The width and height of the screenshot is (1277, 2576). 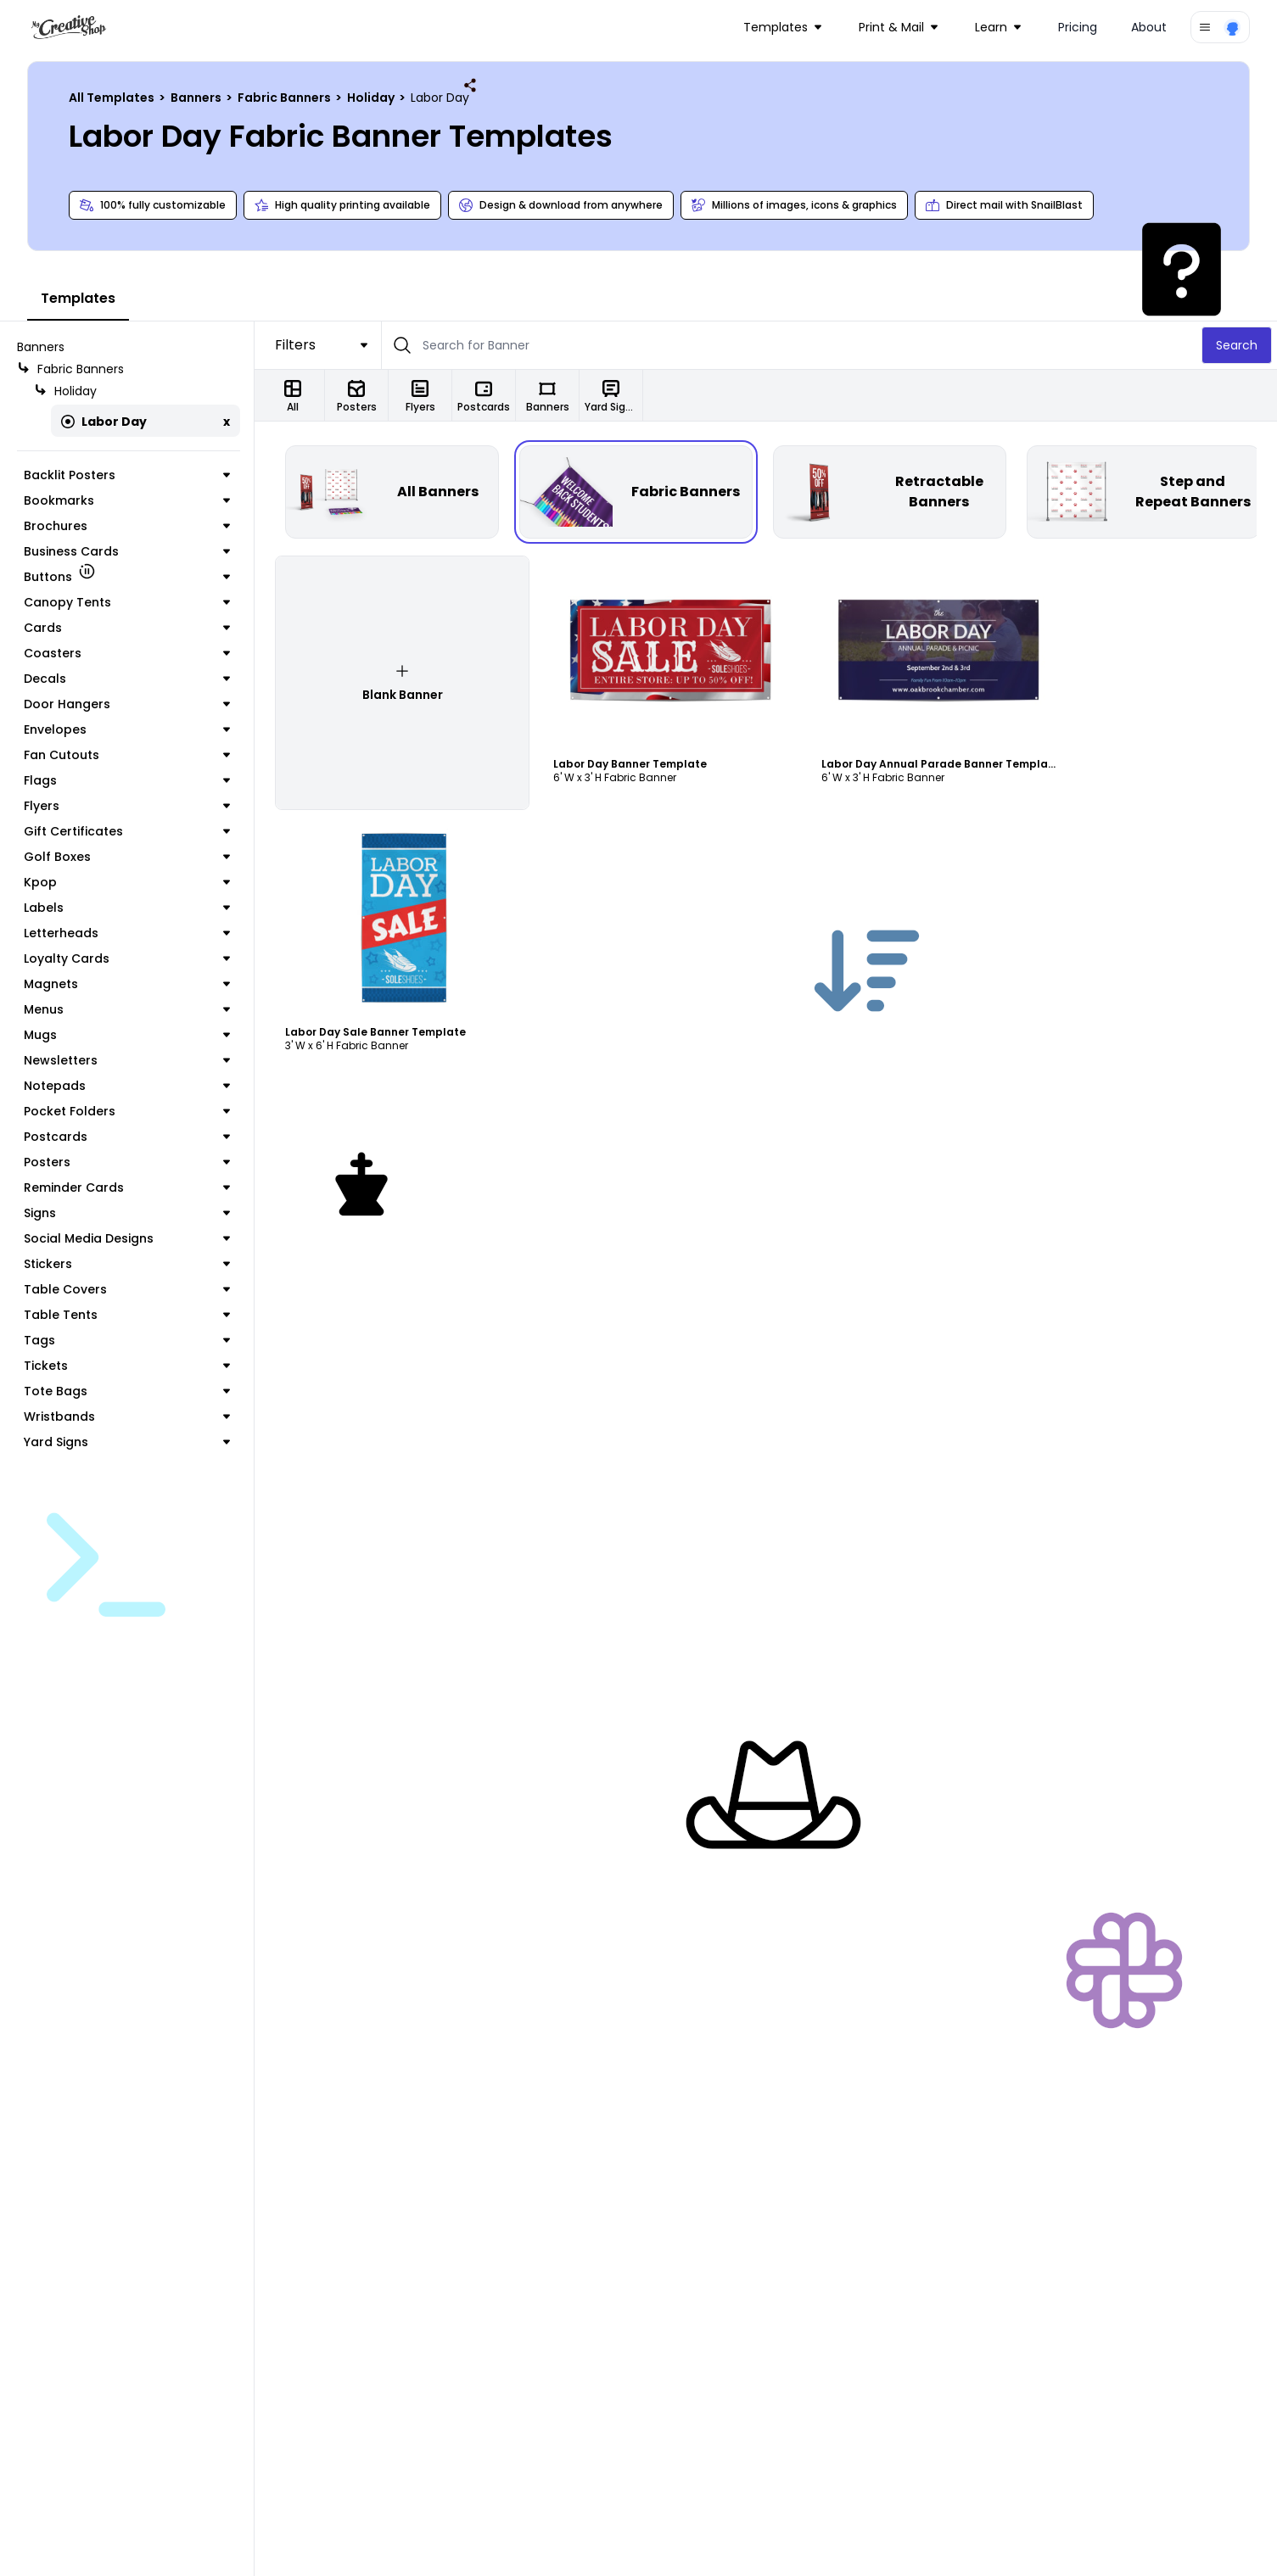 What do you see at coordinates (1181, 269) in the screenshot?
I see `access help or FAQ section` at bounding box center [1181, 269].